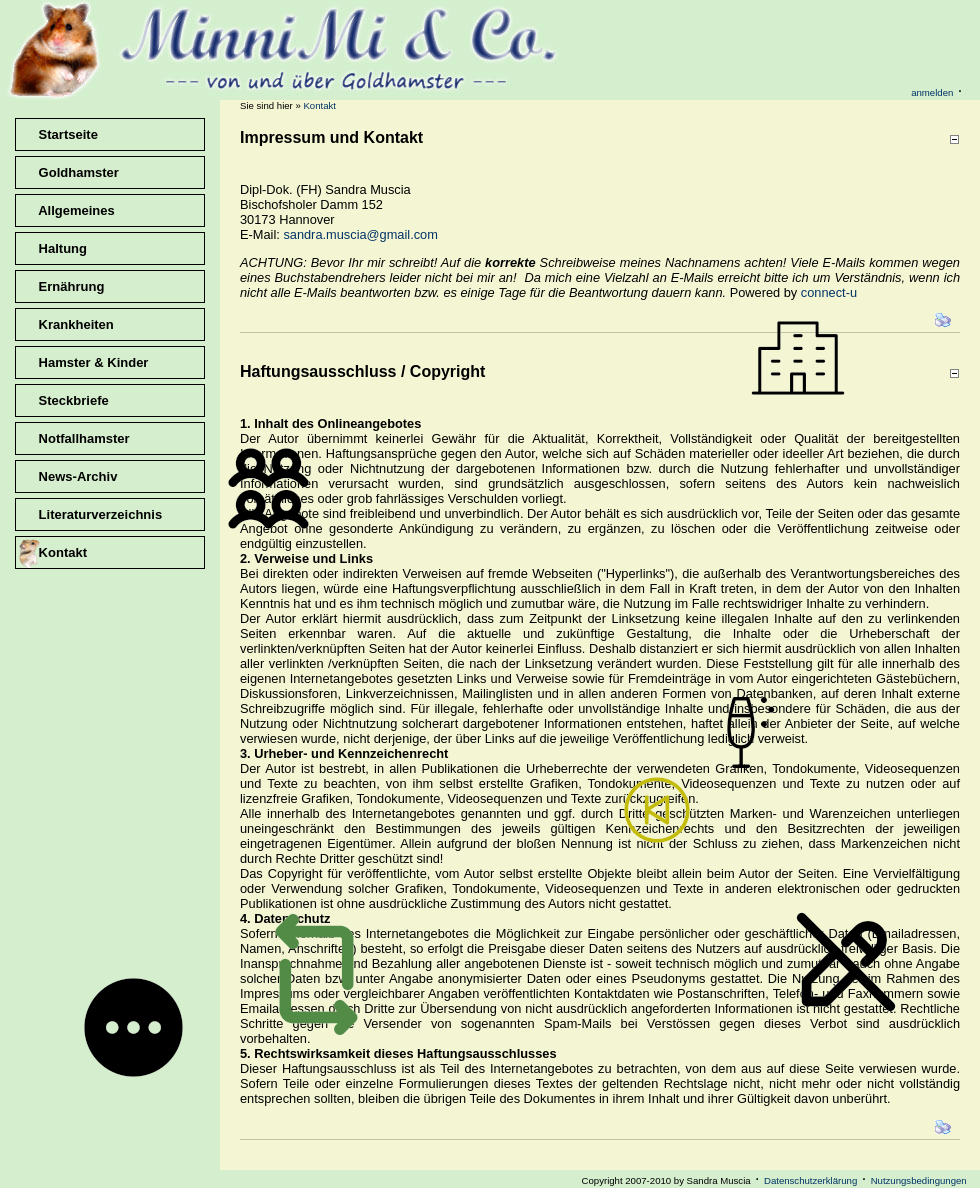 Image resolution: width=980 pixels, height=1188 pixels. What do you see at coordinates (316, 974) in the screenshot?
I see `rotate your device orientation` at bounding box center [316, 974].